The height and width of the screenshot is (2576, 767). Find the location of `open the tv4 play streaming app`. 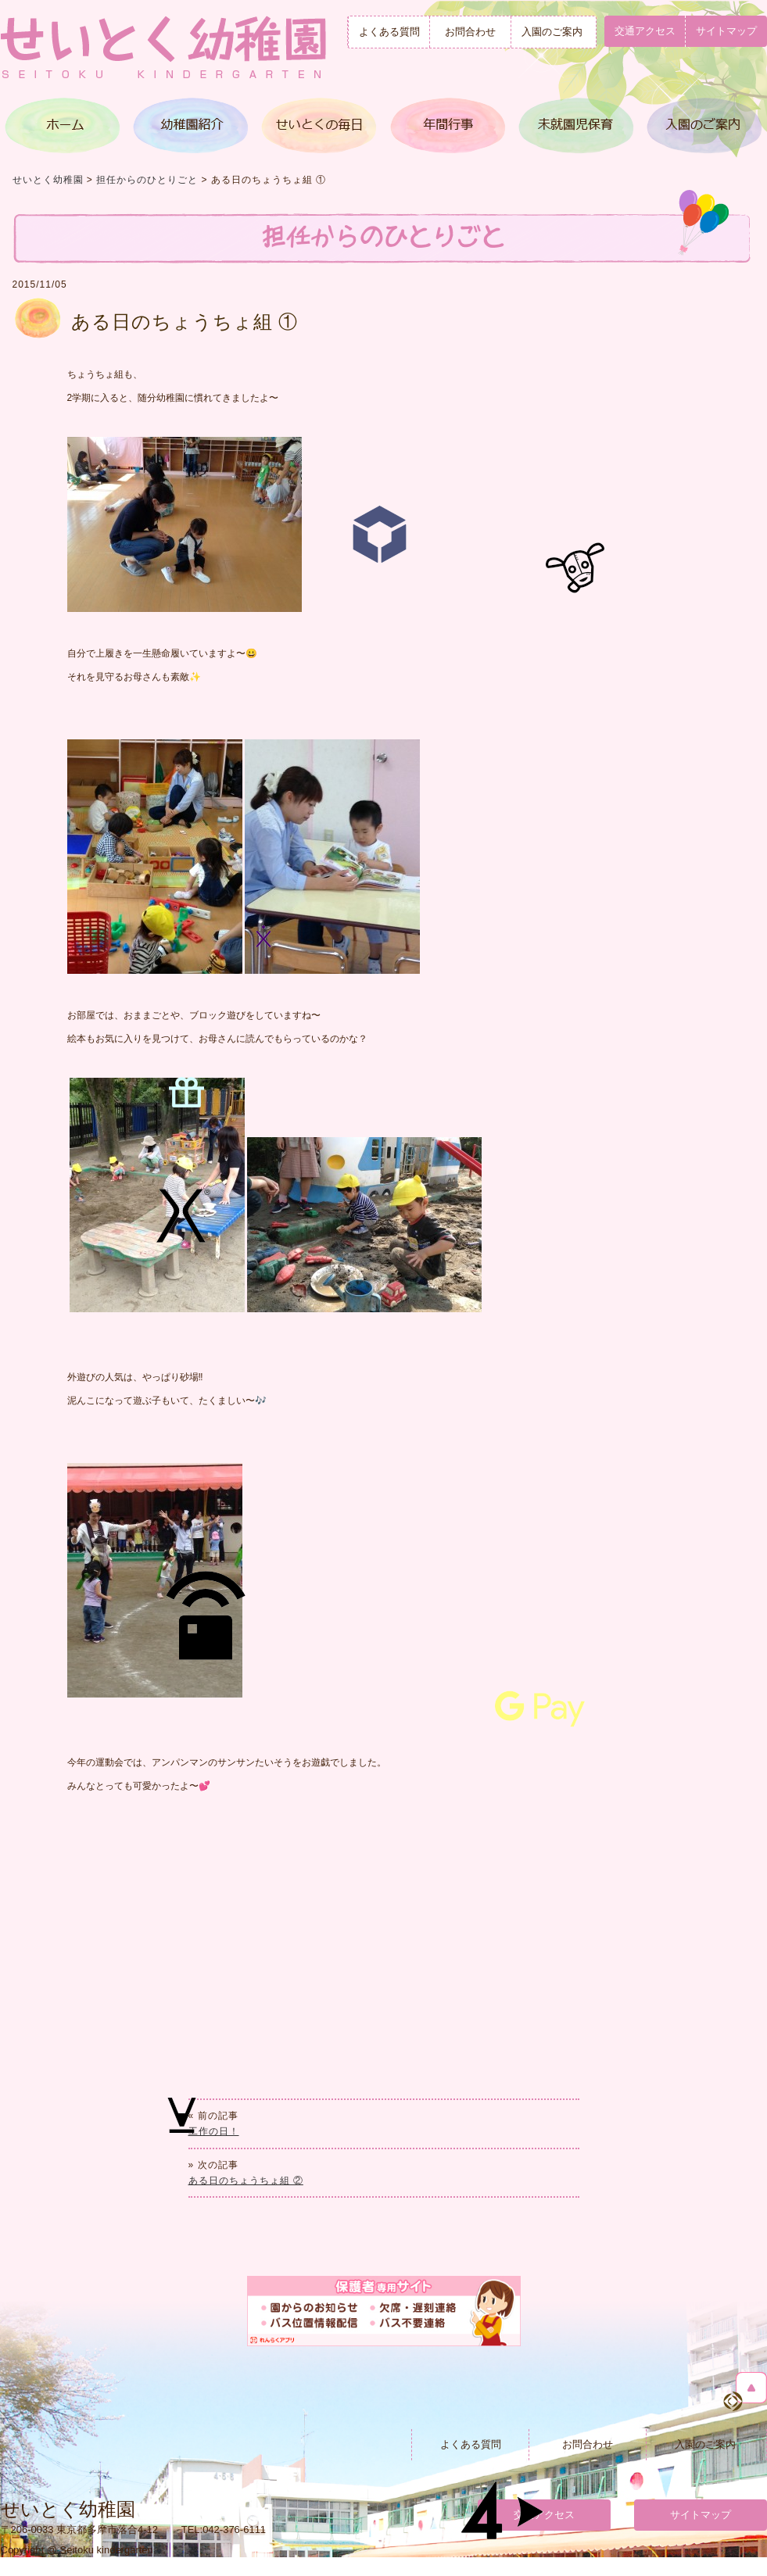

open the tv4 play streaming app is located at coordinates (502, 2510).